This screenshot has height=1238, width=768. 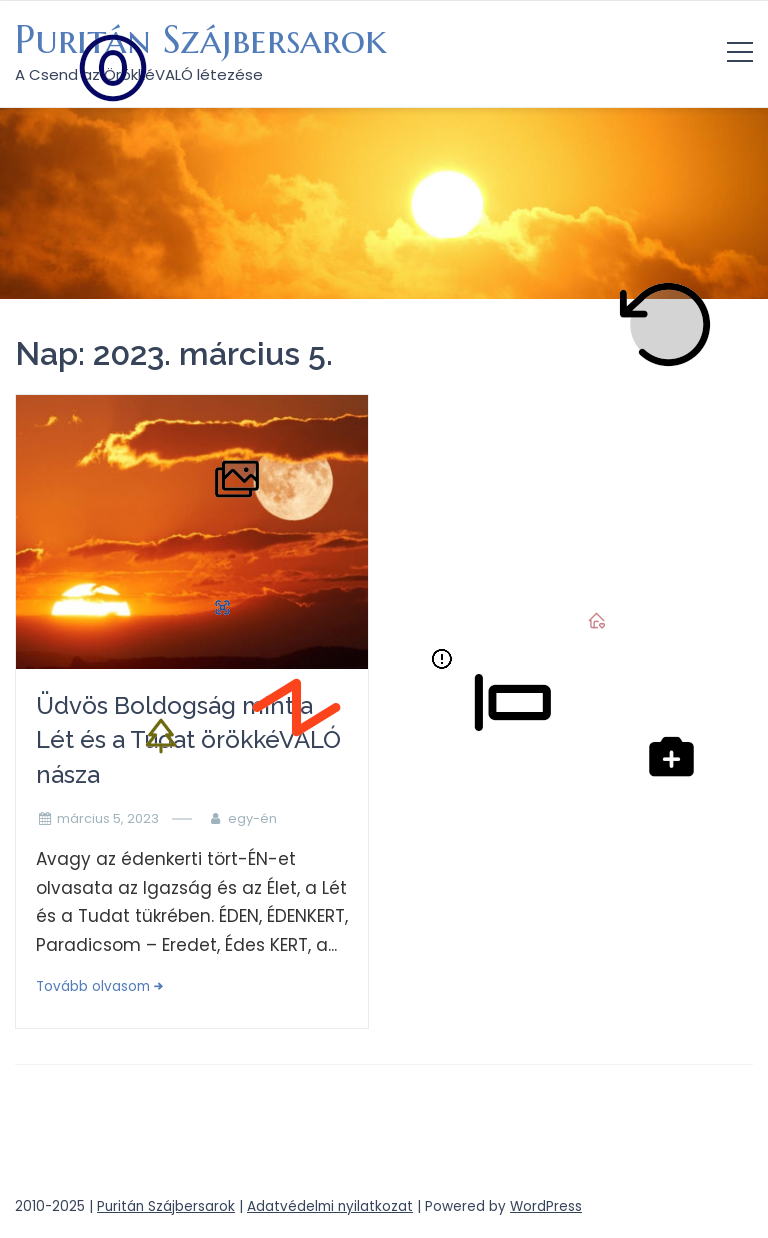 I want to click on select sawtooth waveform in audio synthesizer, so click(x=296, y=707).